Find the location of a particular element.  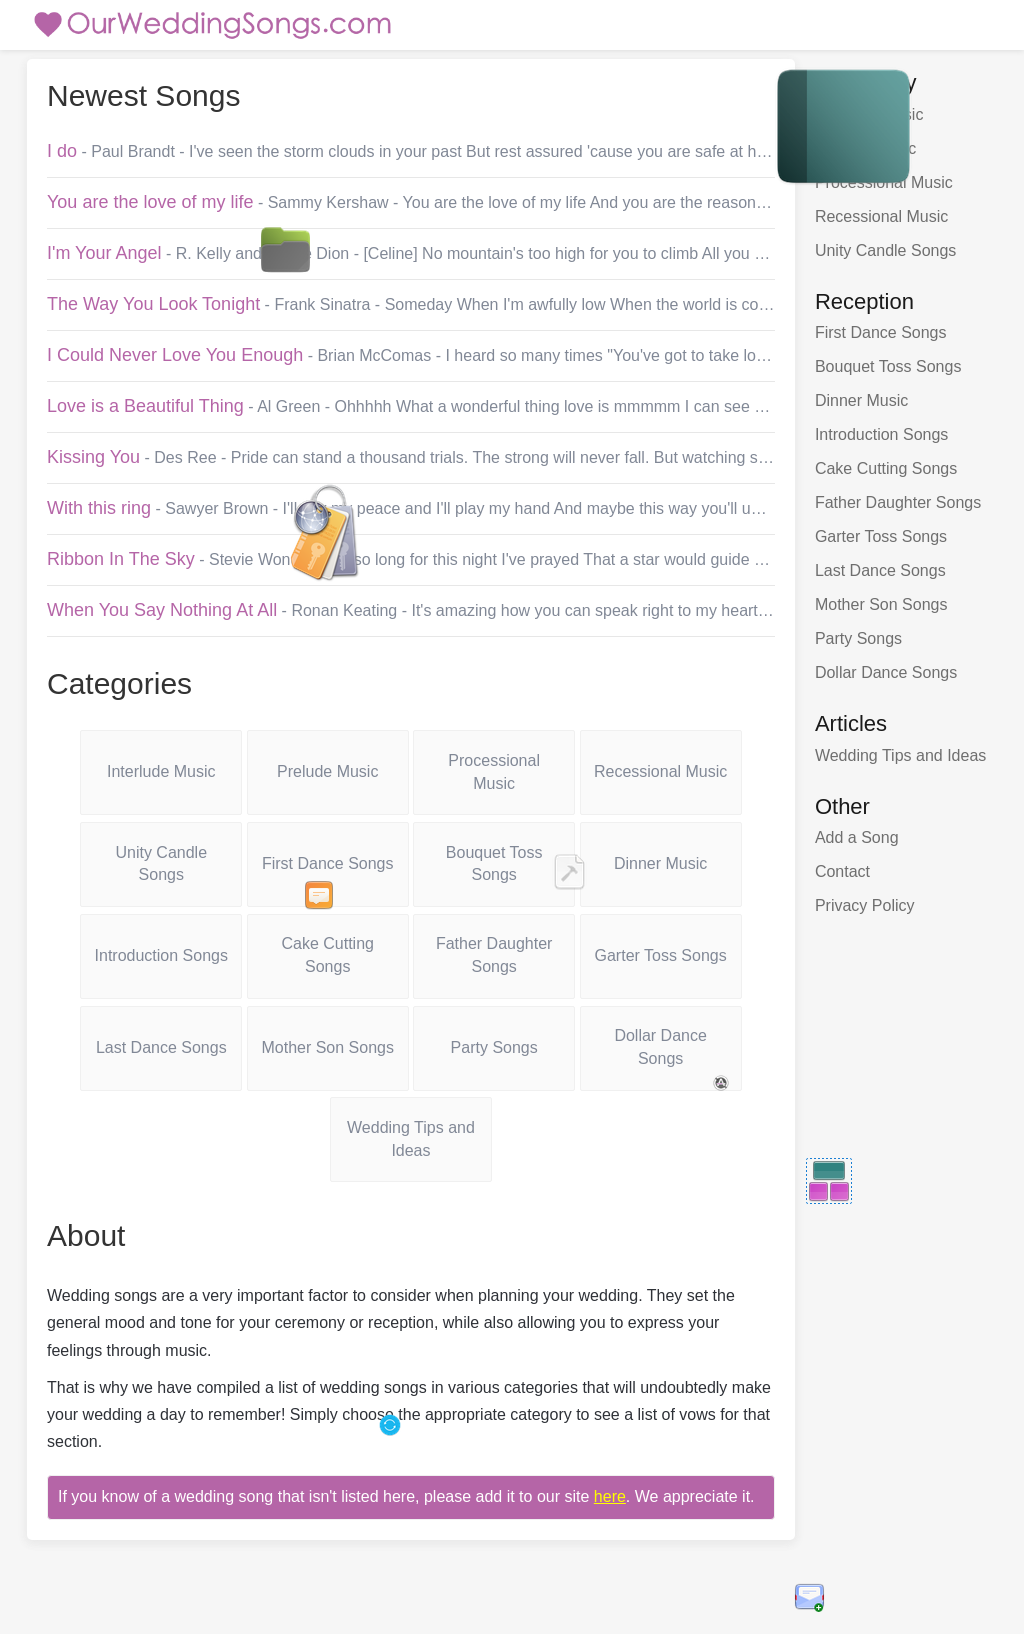

open the software update manager is located at coordinates (721, 1083).